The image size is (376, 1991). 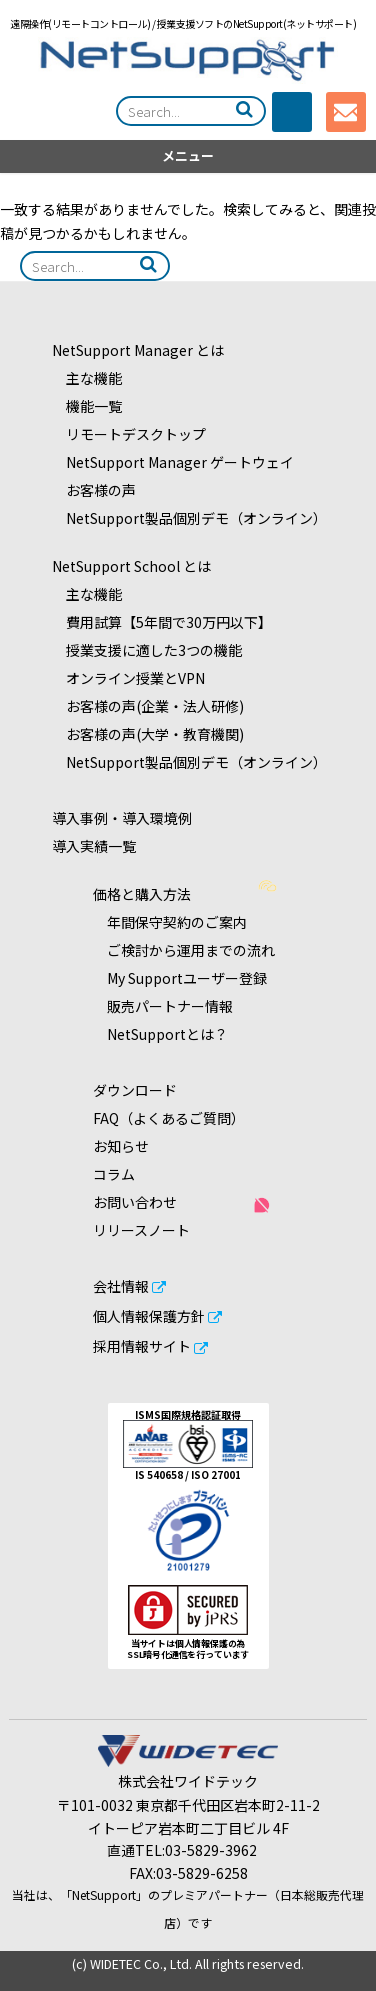 I want to click on weather forecast showing partly cloudy with rainbow, so click(x=267, y=885).